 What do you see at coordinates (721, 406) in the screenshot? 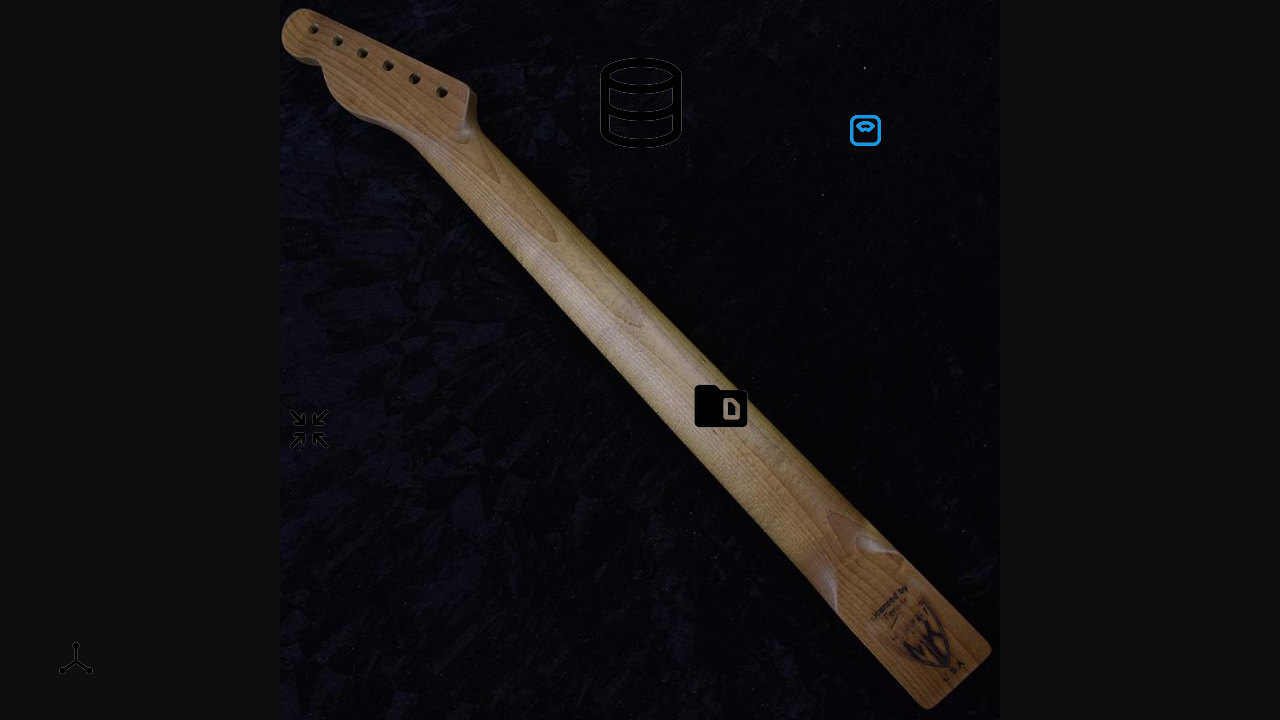
I see `access saved code snippets` at bounding box center [721, 406].